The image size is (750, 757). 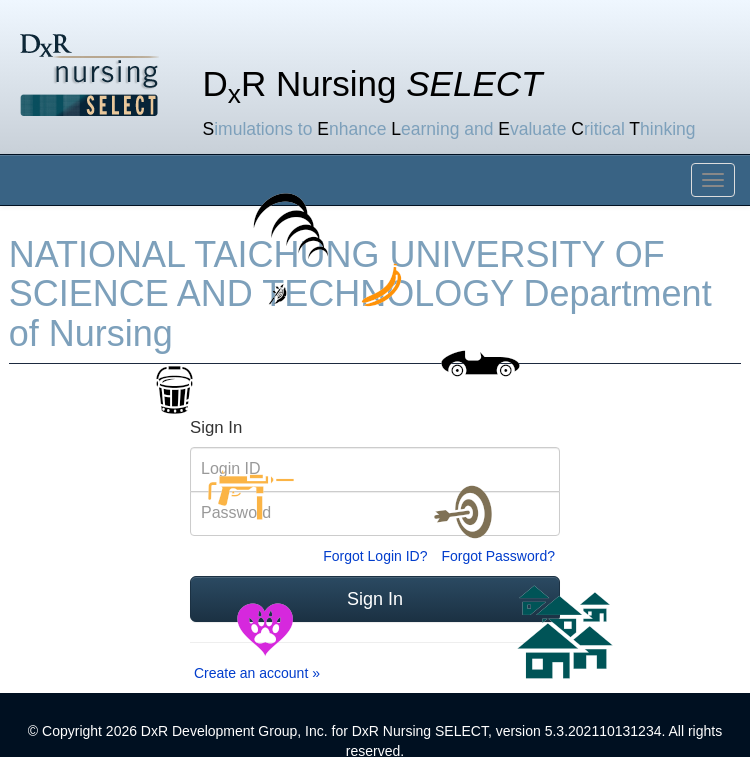 I want to click on indicates banana or tropical fruit category, so click(x=381, y=284).